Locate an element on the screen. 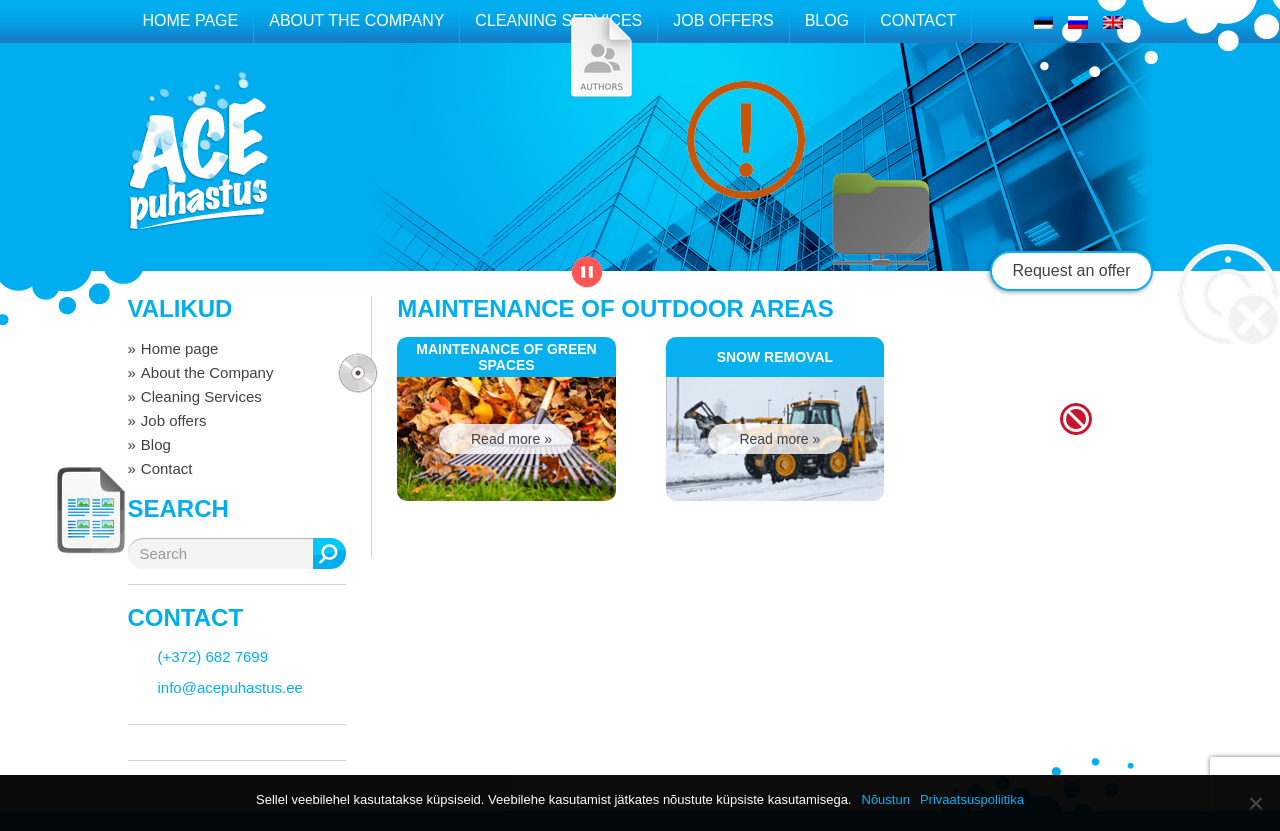  delete selected item is located at coordinates (1076, 419).